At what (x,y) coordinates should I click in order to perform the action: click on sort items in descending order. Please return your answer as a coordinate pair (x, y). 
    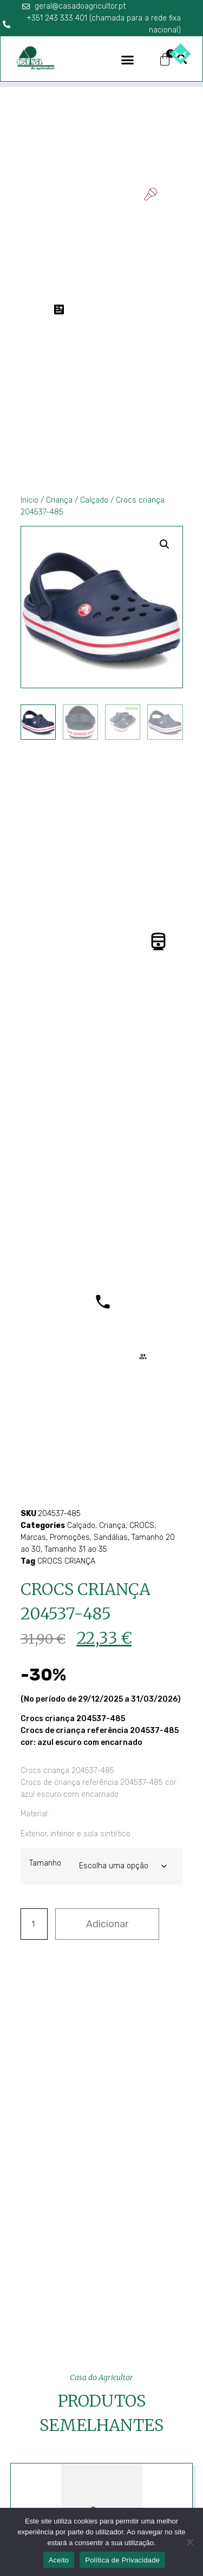
    Looking at the image, I should click on (59, 309).